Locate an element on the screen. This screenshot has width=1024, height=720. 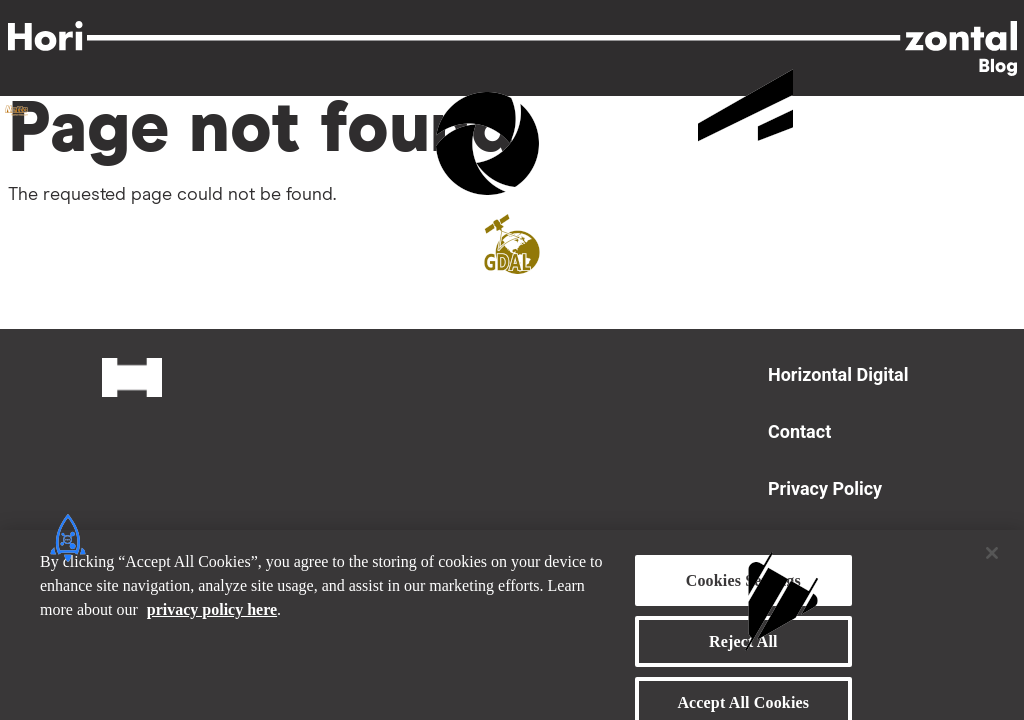
Apache RocketMQ logo is located at coordinates (68, 538).